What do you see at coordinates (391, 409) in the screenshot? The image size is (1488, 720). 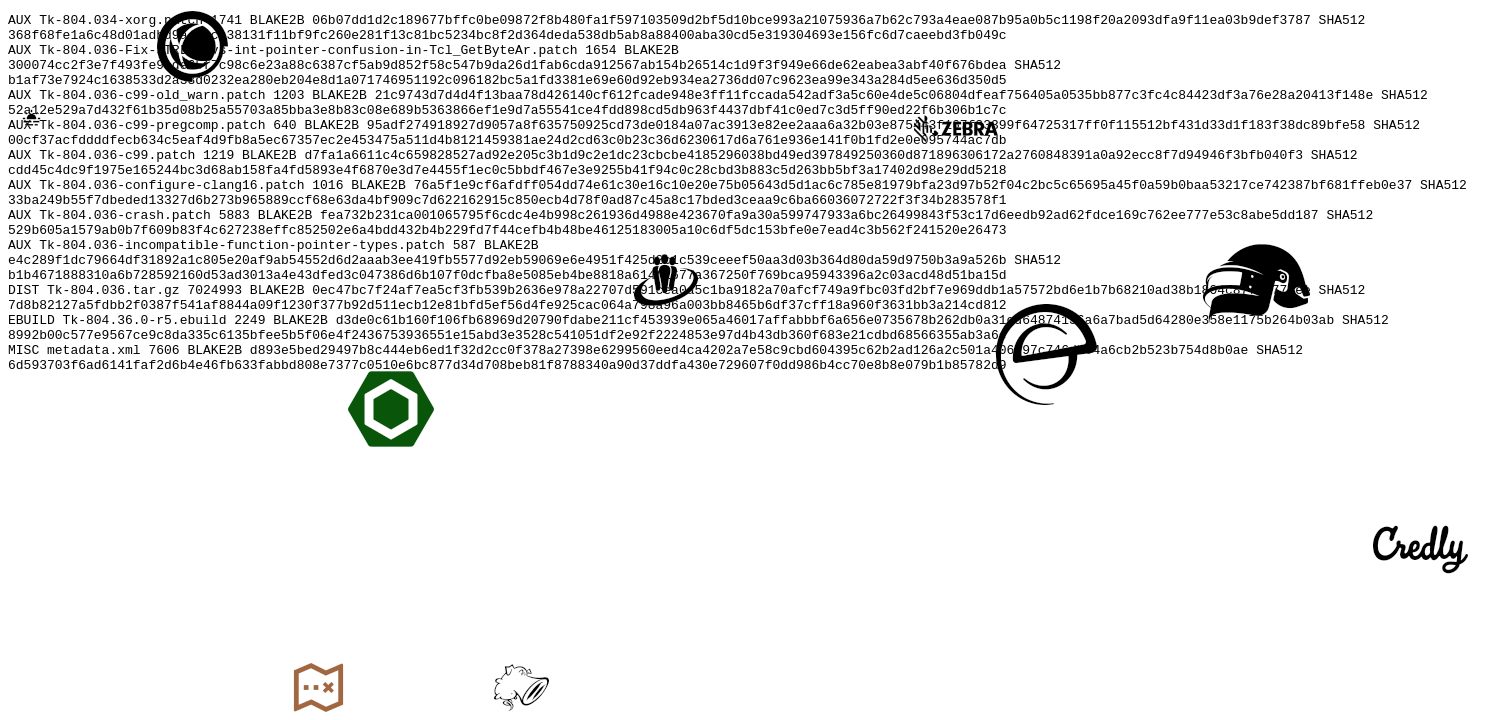 I see `eslint code linting tool logo` at bounding box center [391, 409].